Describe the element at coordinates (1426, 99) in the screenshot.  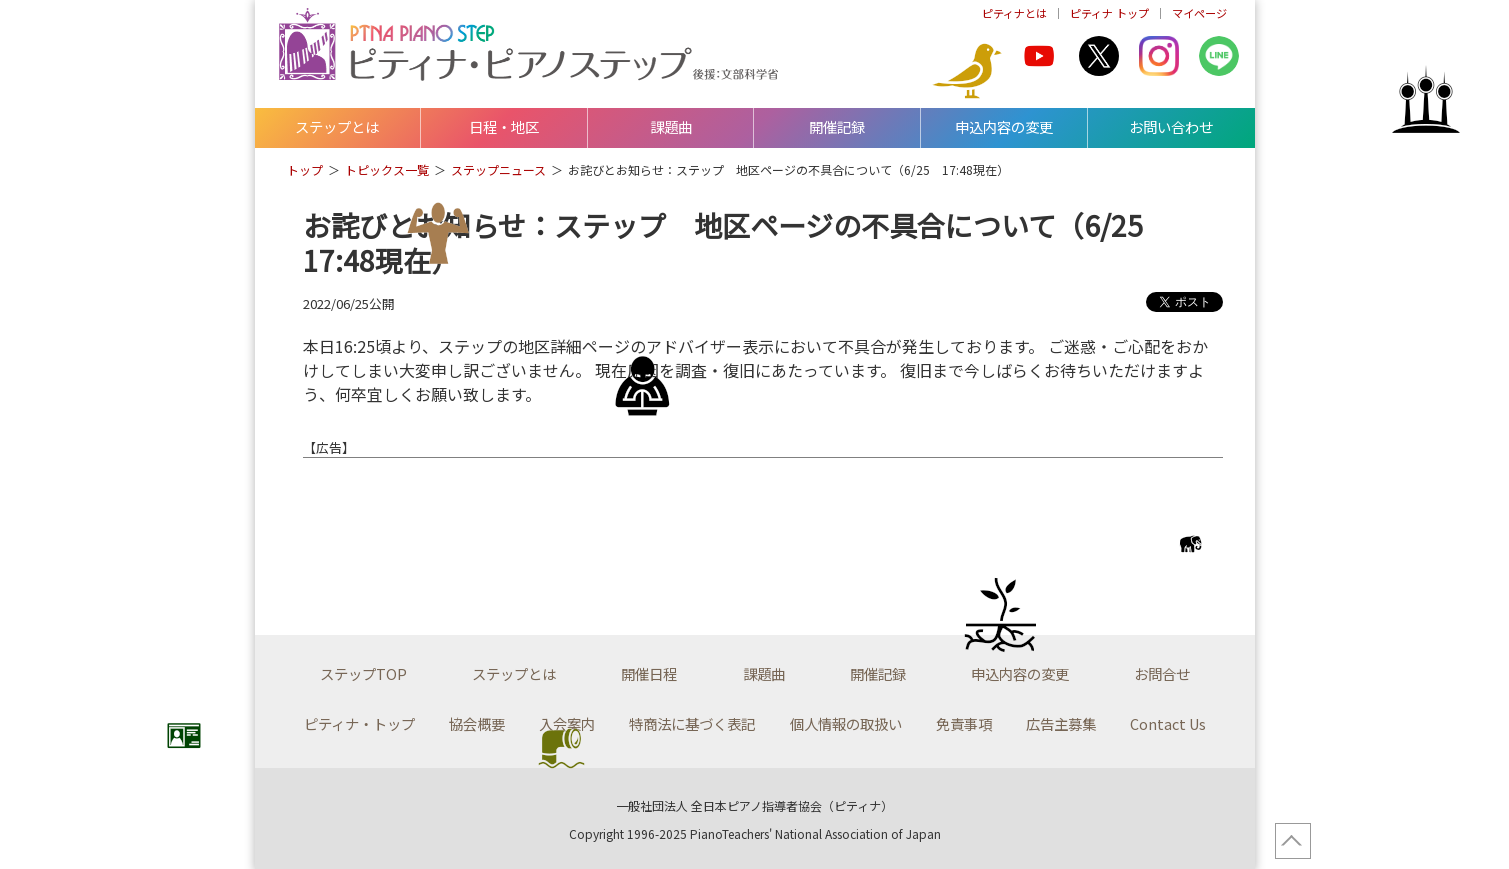
I see `indicates a broadcast or transmission tower structure` at that location.